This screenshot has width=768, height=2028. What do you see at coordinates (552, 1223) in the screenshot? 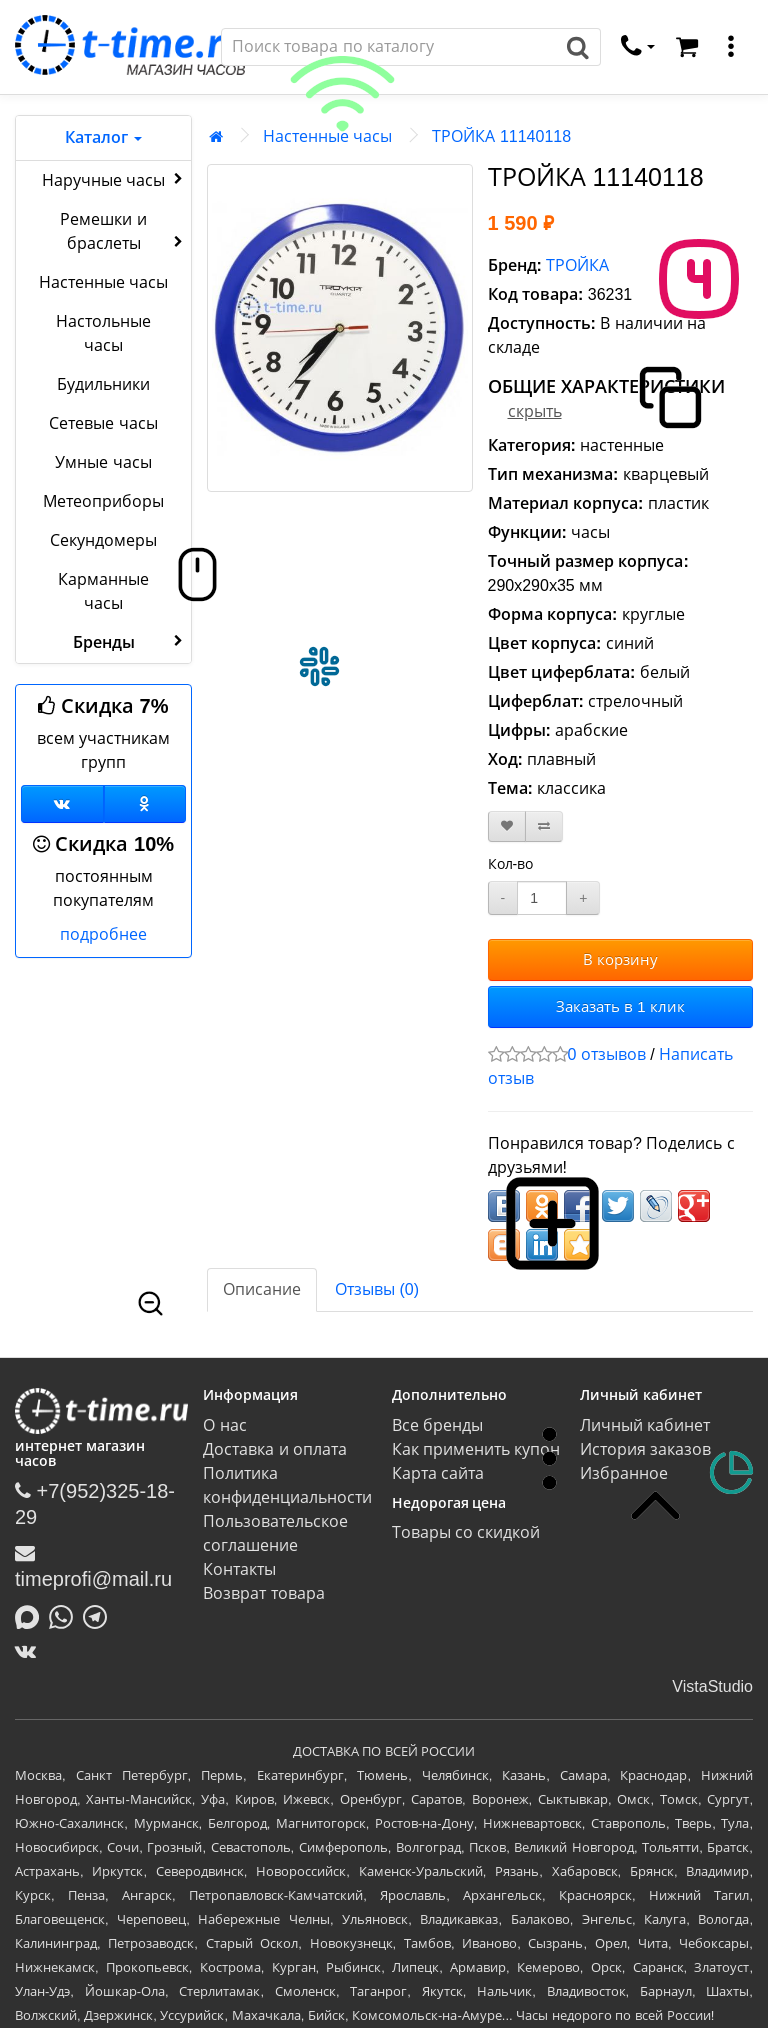
I see `add a new item or entry` at bounding box center [552, 1223].